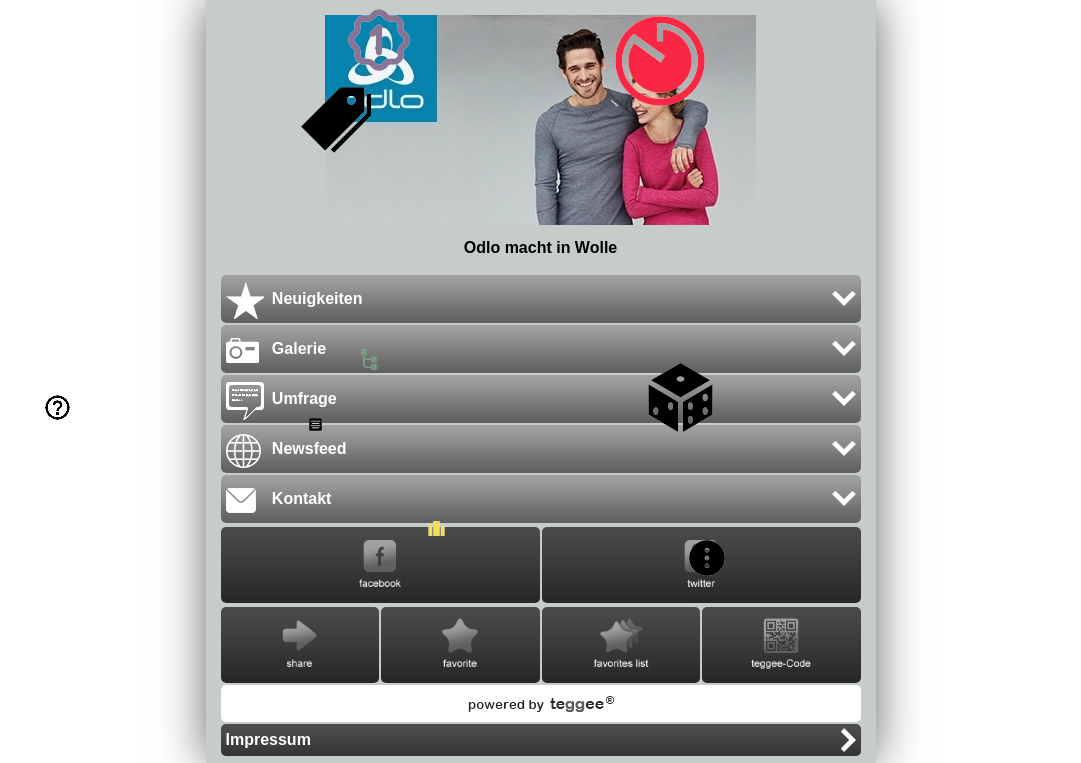 The image size is (1081, 763). Describe the element at coordinates (436, 528) in the screenshot. I see `view rankings or leaderboard` at that location.